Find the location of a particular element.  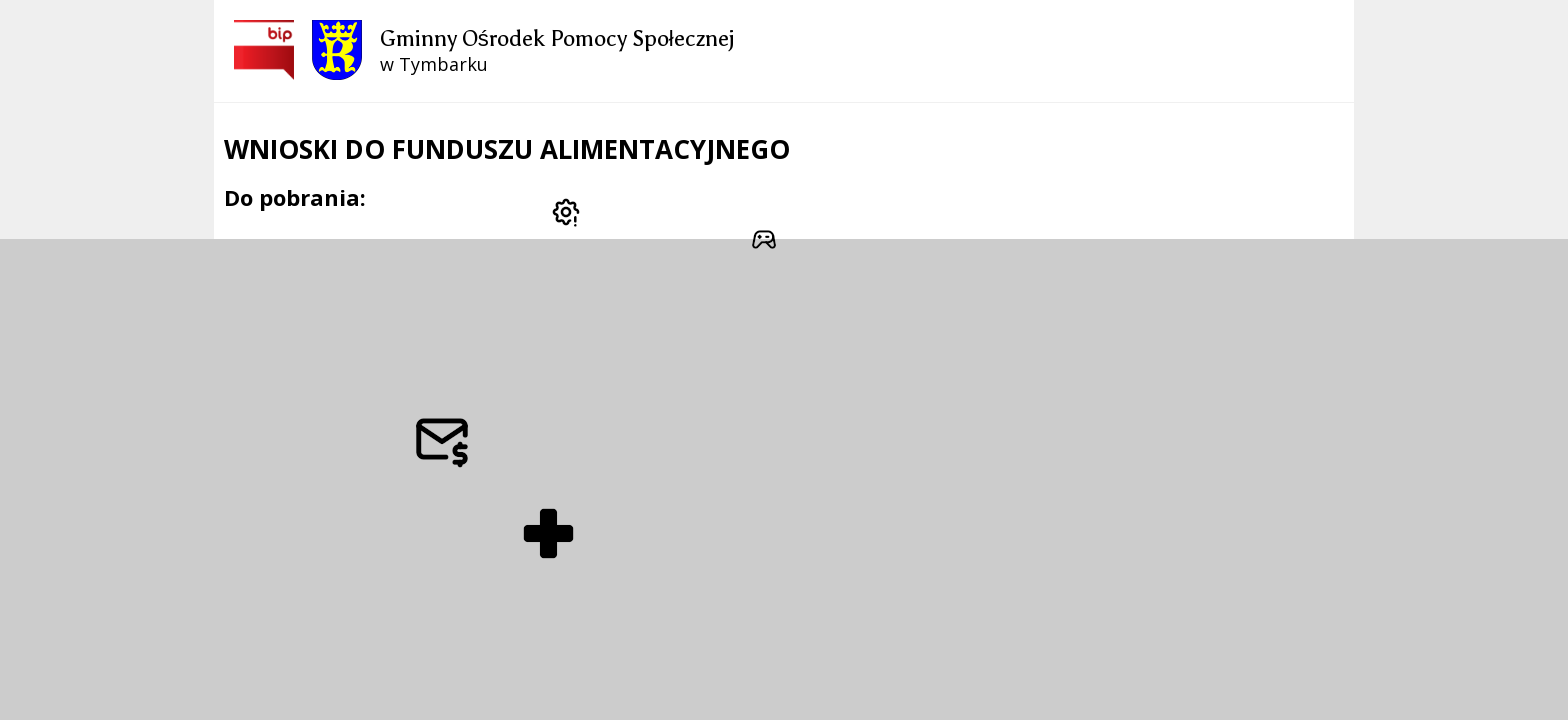

settings require attention or action is located at coordinates (566, 212).